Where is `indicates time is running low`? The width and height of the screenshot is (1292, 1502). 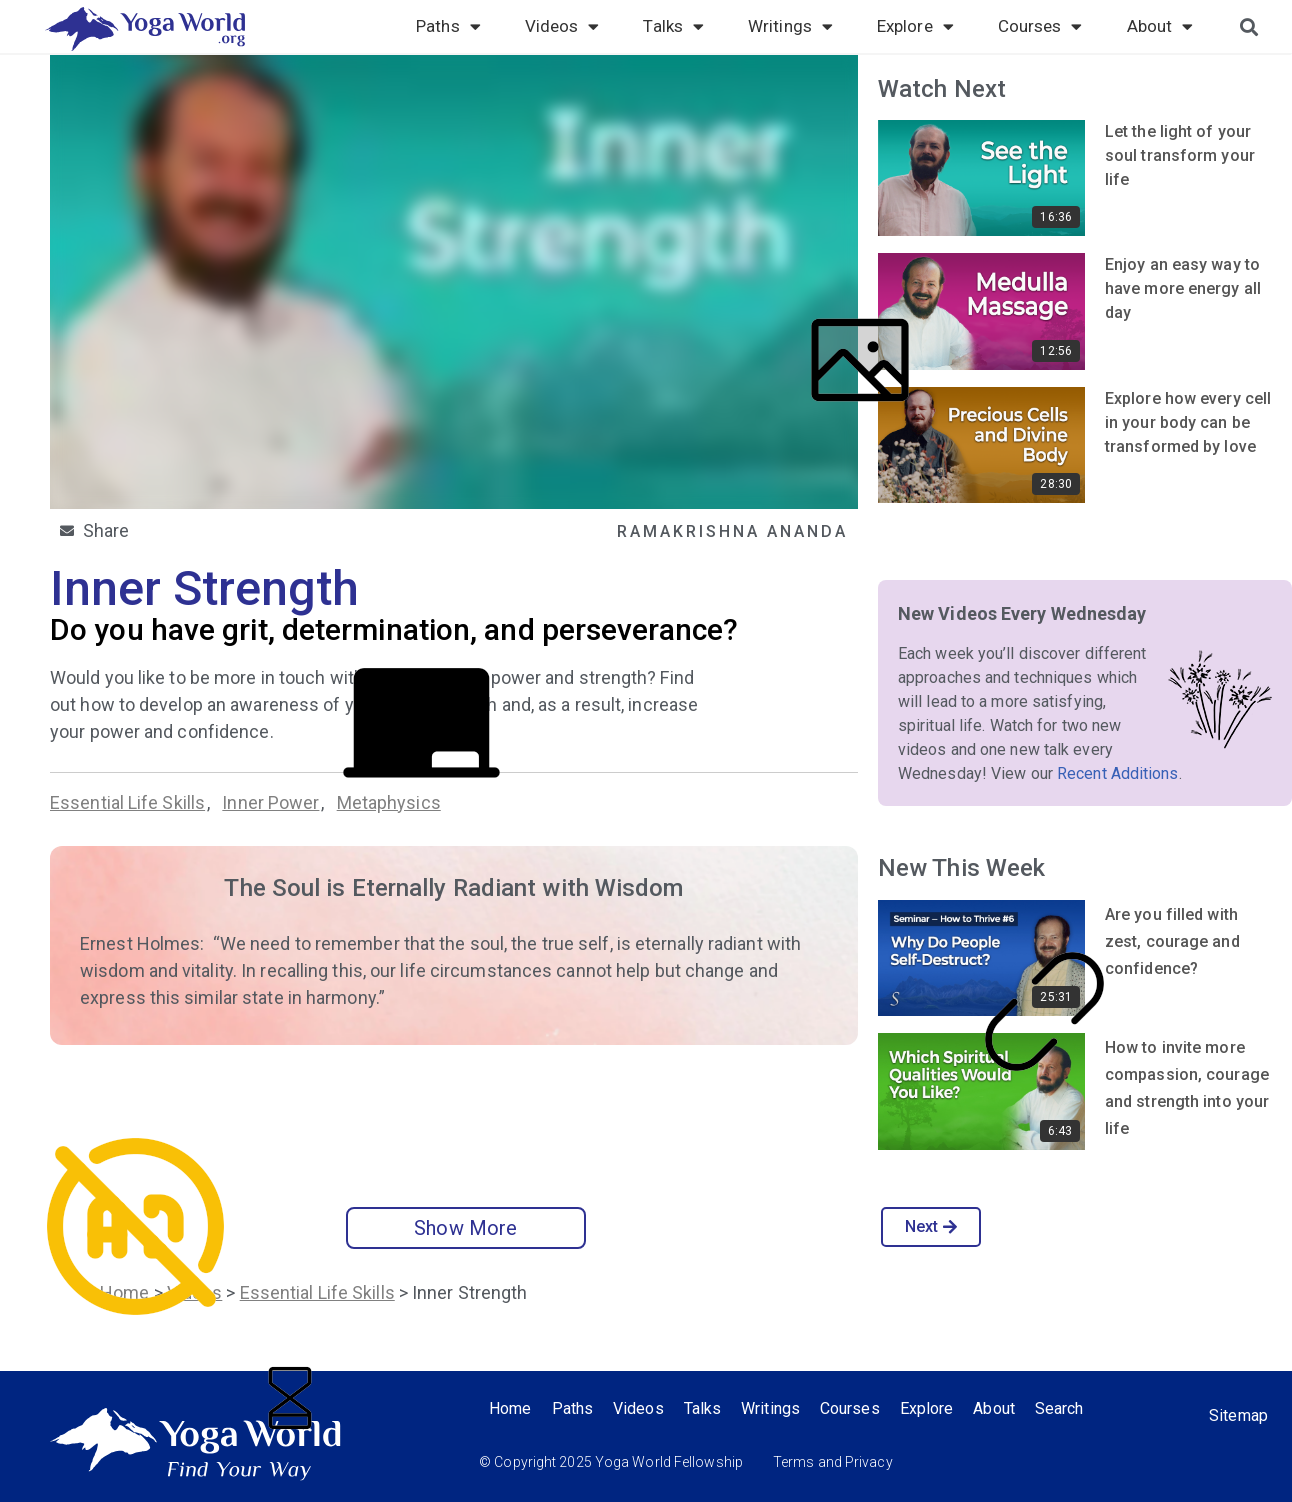
indicates time is running low is located at coordinates (290, 1398).